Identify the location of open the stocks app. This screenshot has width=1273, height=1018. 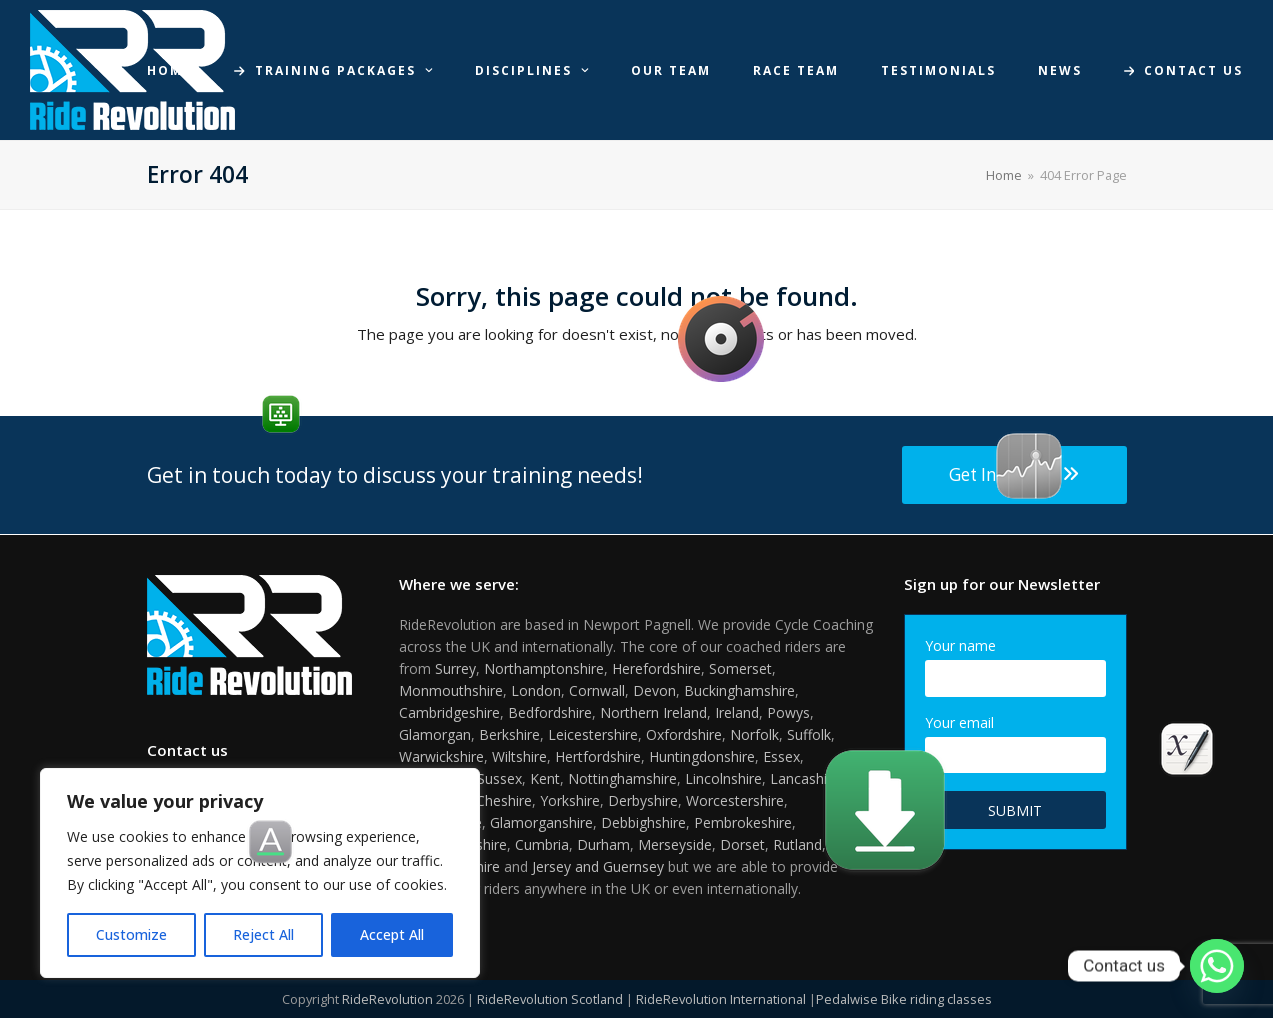
(1029, 466).